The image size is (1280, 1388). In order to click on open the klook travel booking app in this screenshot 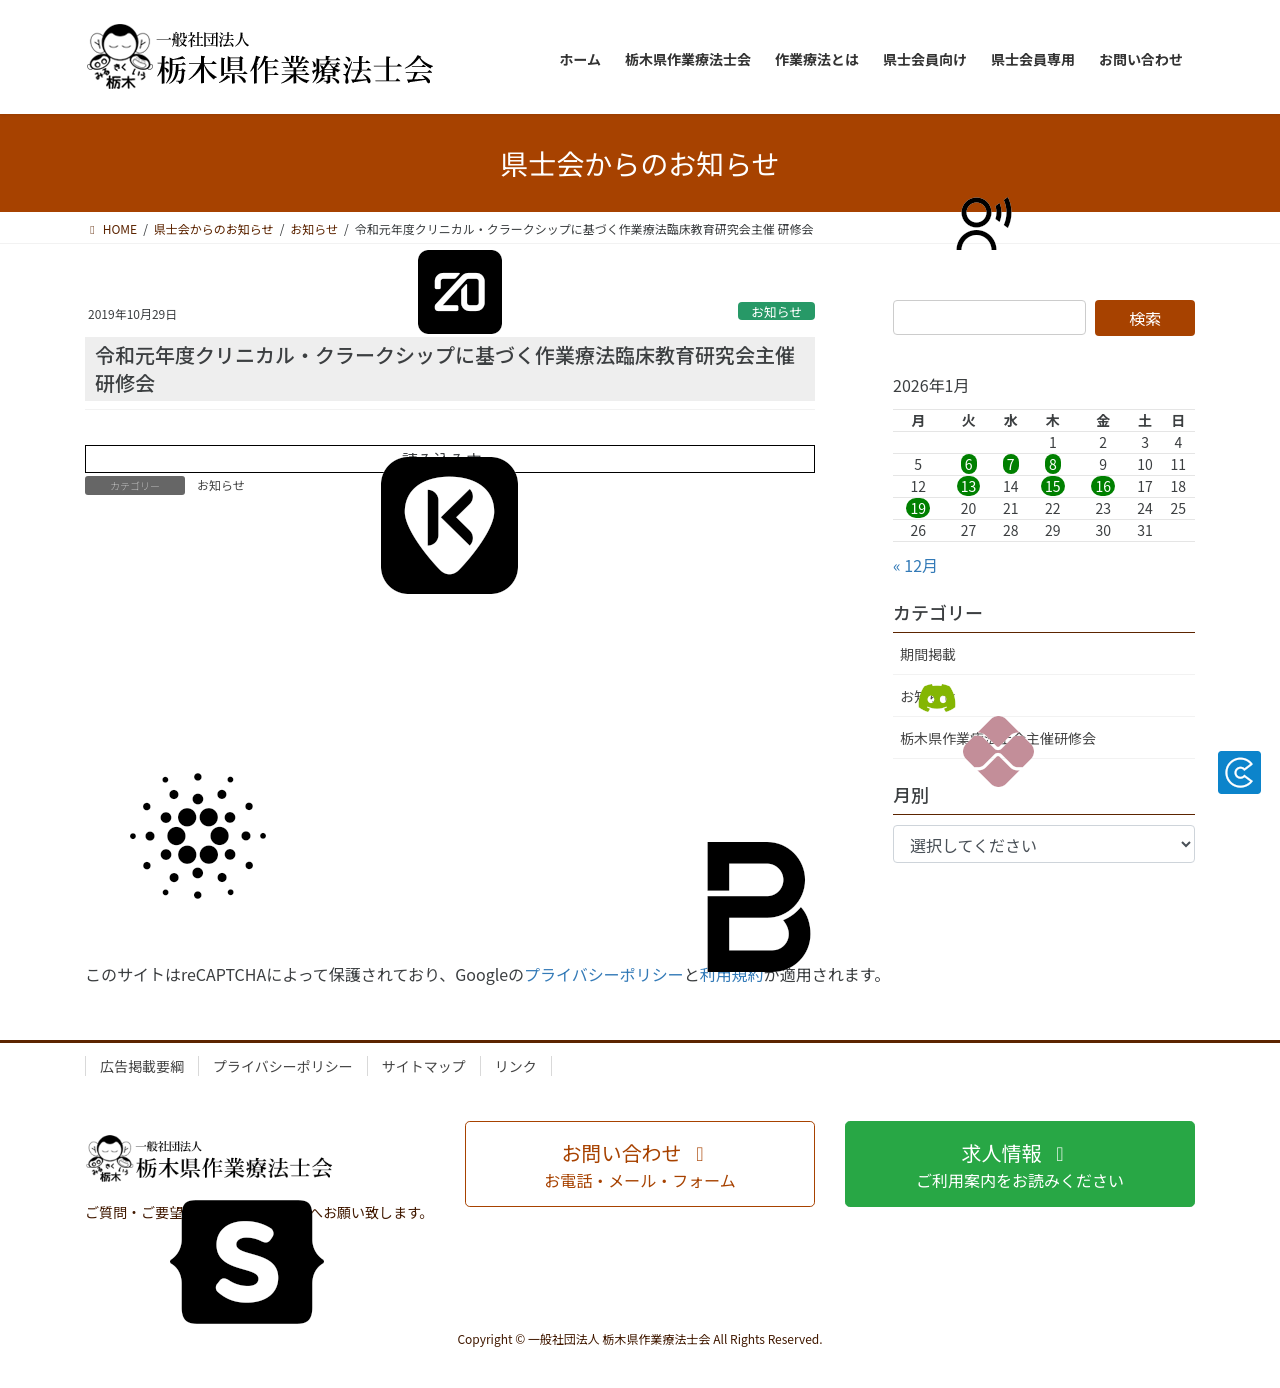, I will do `click(449, 525)`.